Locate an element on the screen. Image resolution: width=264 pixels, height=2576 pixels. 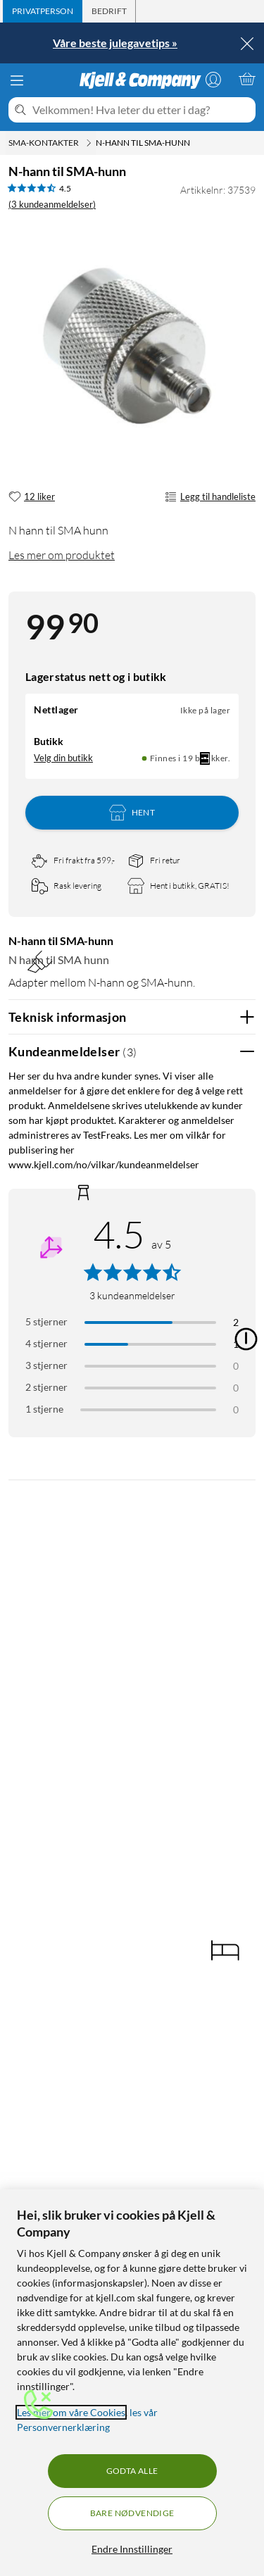
view accommodation or hotel options is located at coordinates (224, 1950).